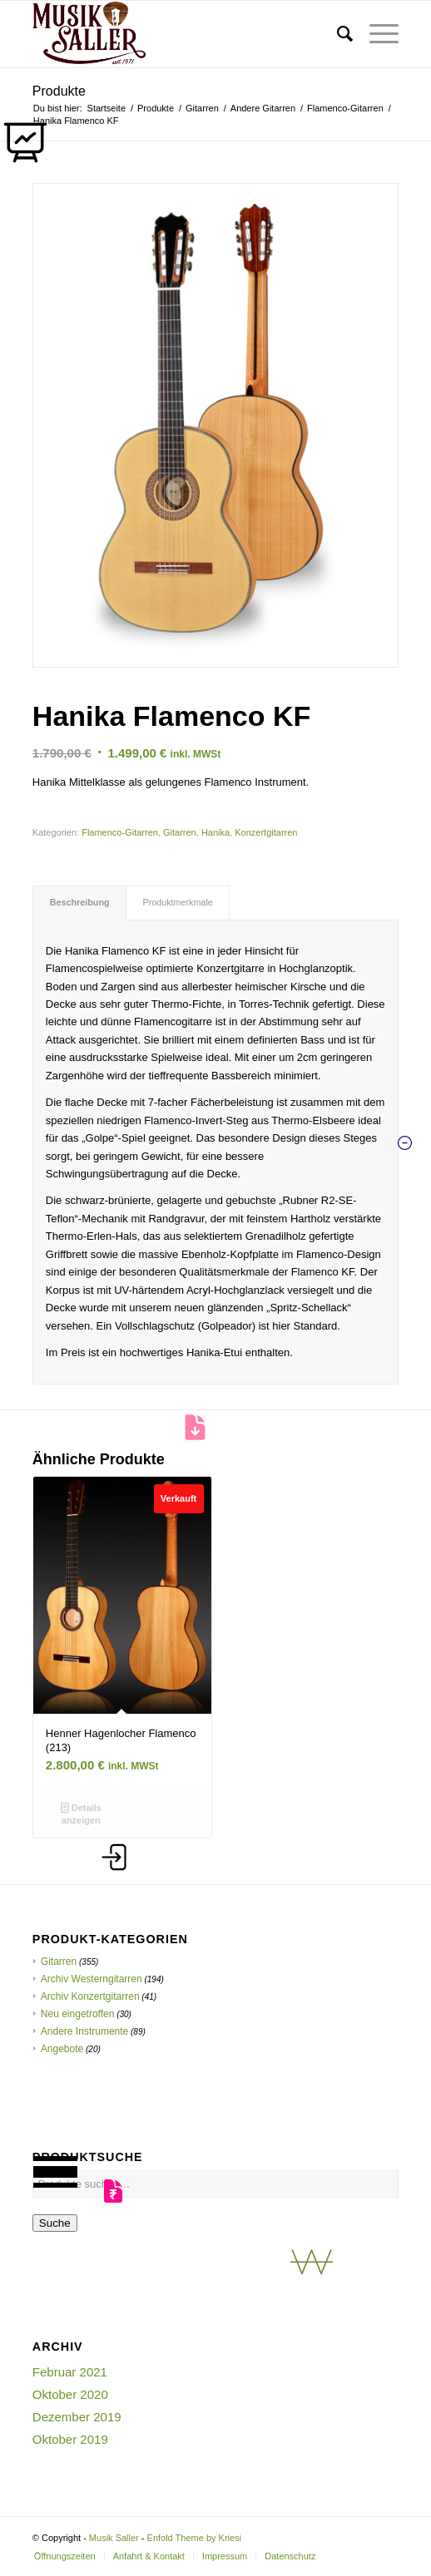 This screenshot has height=2576, width=431. What do you see at coordinates (195, 1427) in the screenshot?
I see `download a document or file` at bounding box center [195, 1427].